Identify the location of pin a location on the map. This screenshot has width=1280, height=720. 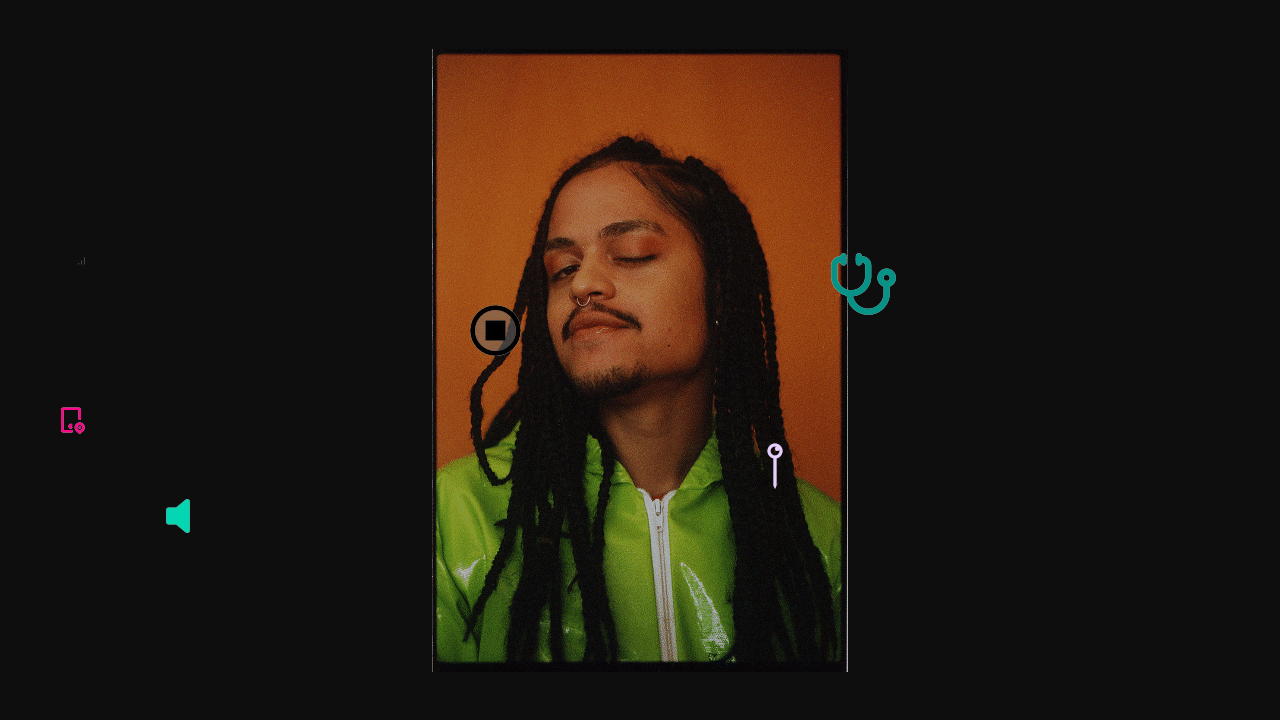
(775, 466).